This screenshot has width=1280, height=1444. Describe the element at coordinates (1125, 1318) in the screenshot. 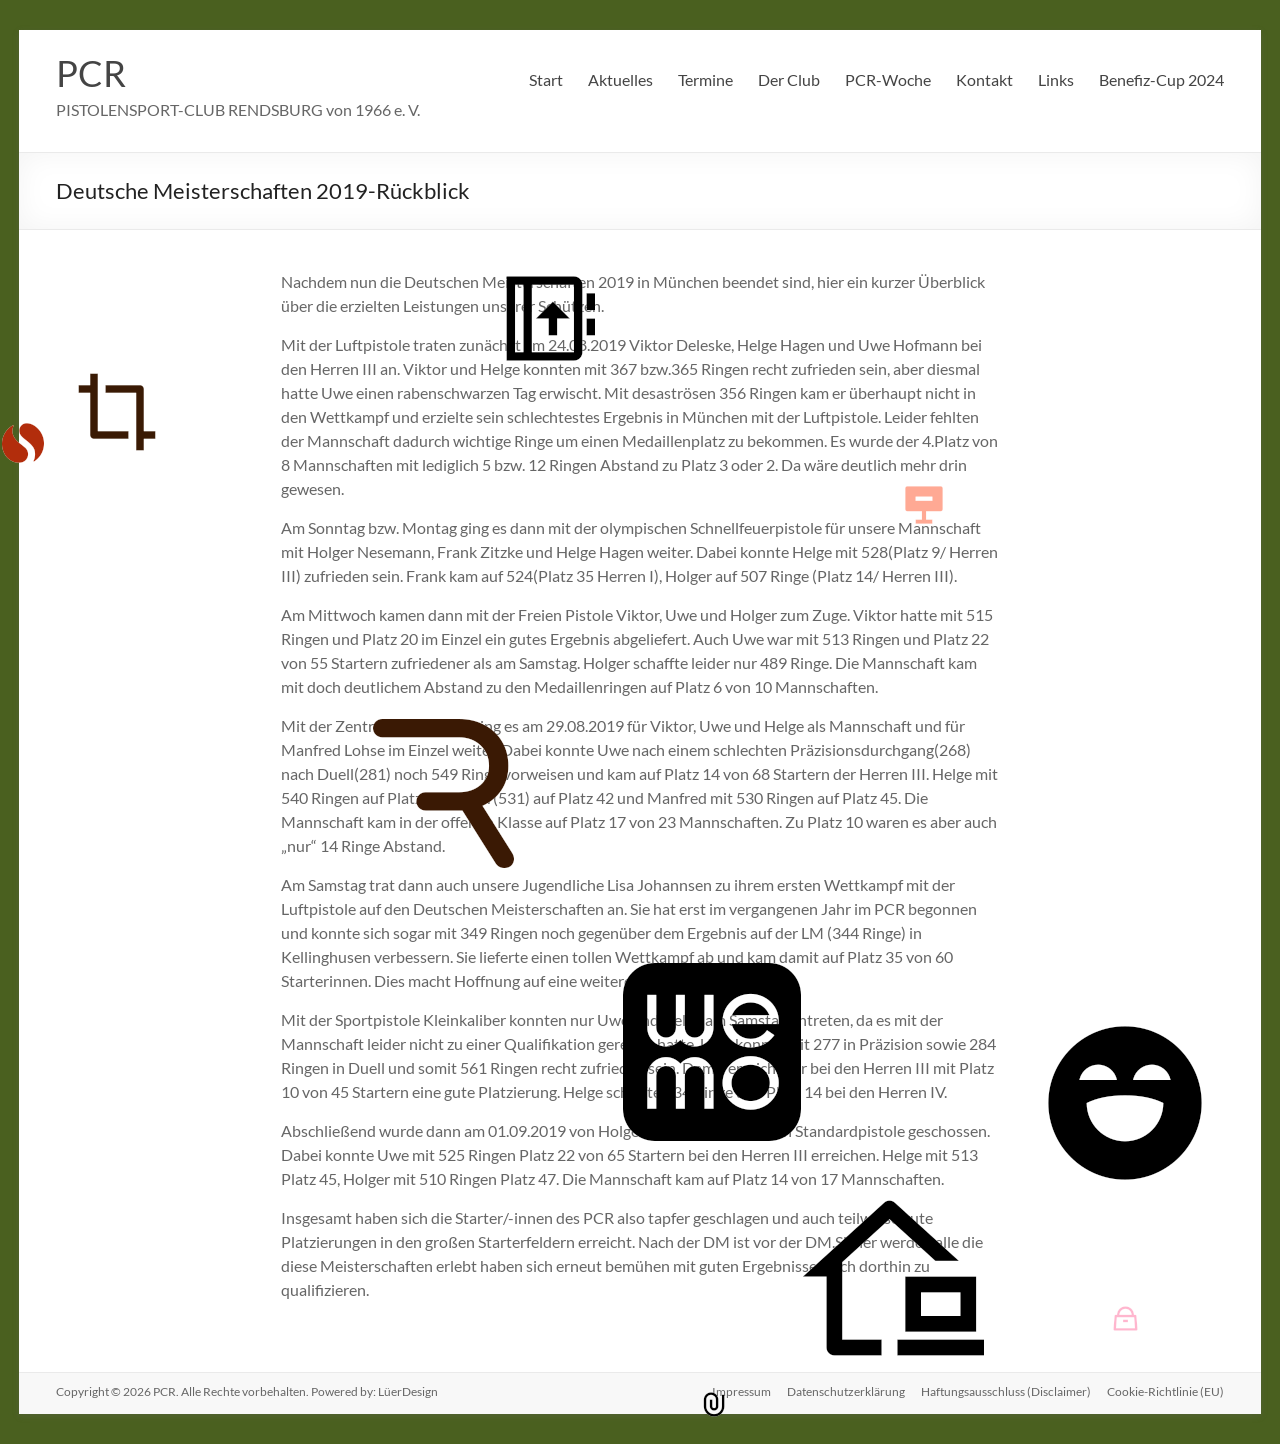

I see `view your shopping bag` at that location.